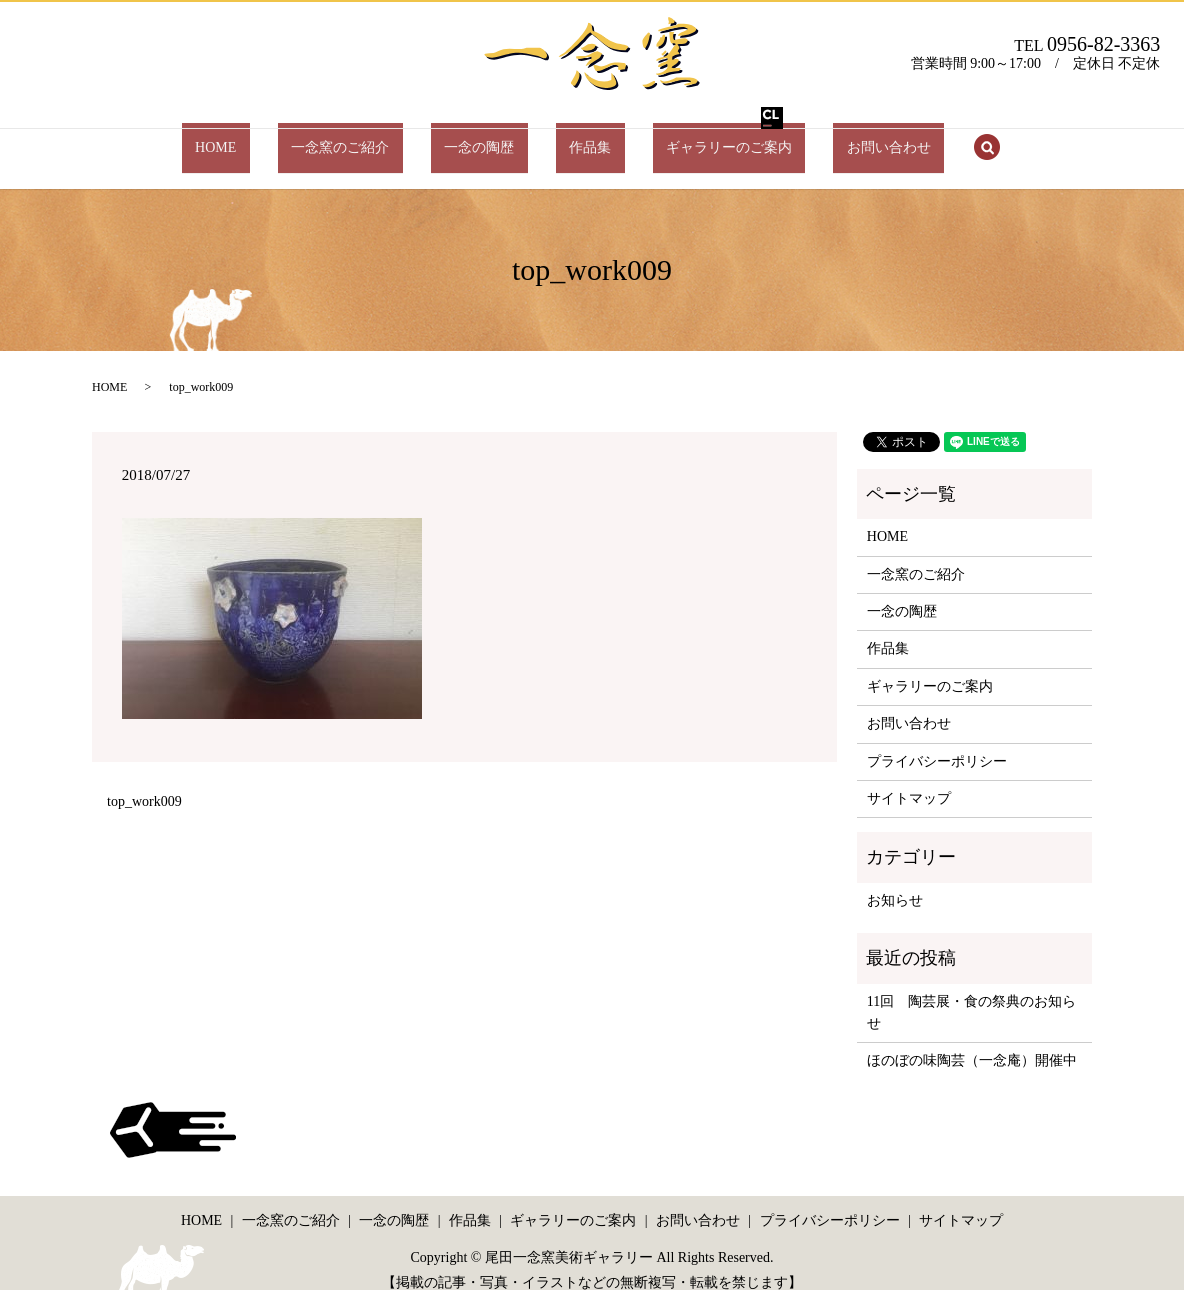  I want to click on velocity app or service logo, so click(173, 1130).